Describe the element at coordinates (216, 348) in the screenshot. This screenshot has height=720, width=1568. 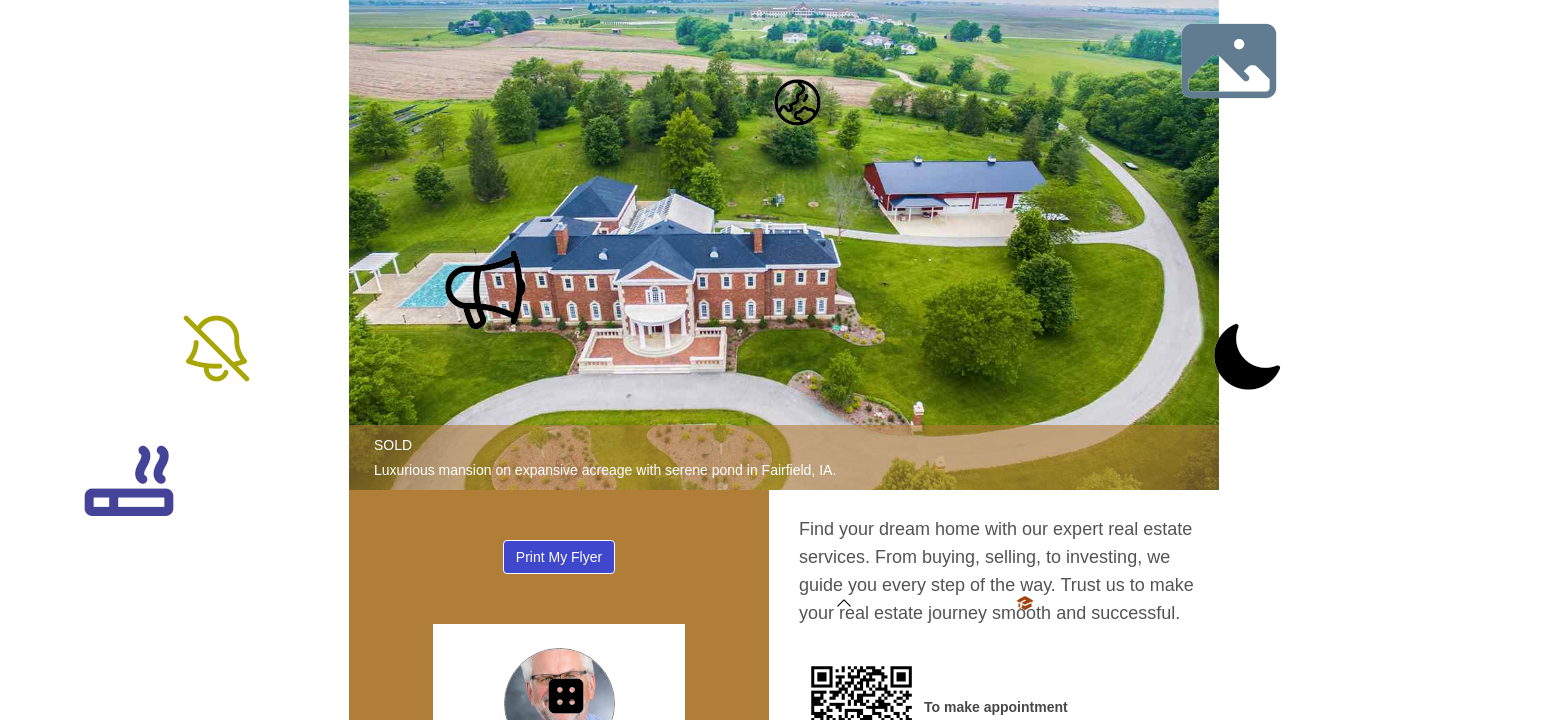
I see `mute notifications` at that location.